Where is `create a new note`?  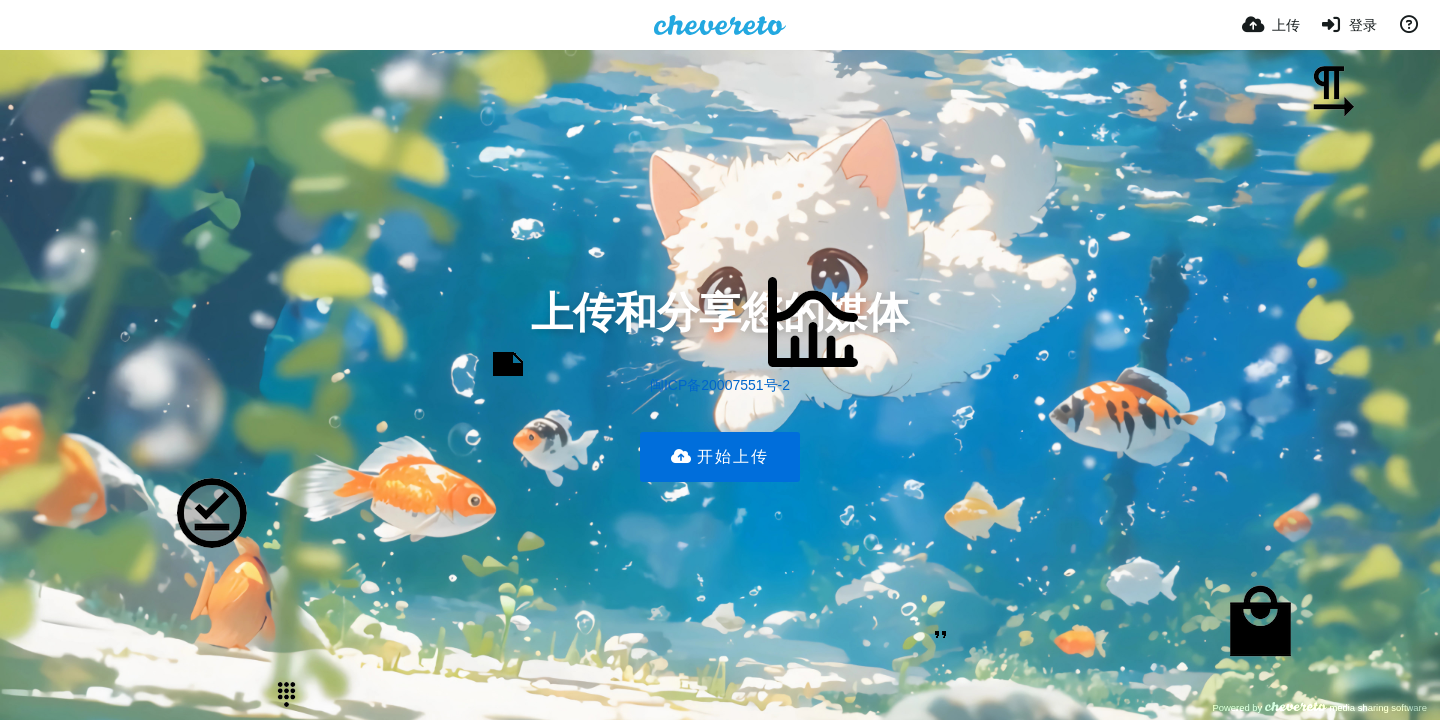
create a new note is located at coordinates (508, 364).